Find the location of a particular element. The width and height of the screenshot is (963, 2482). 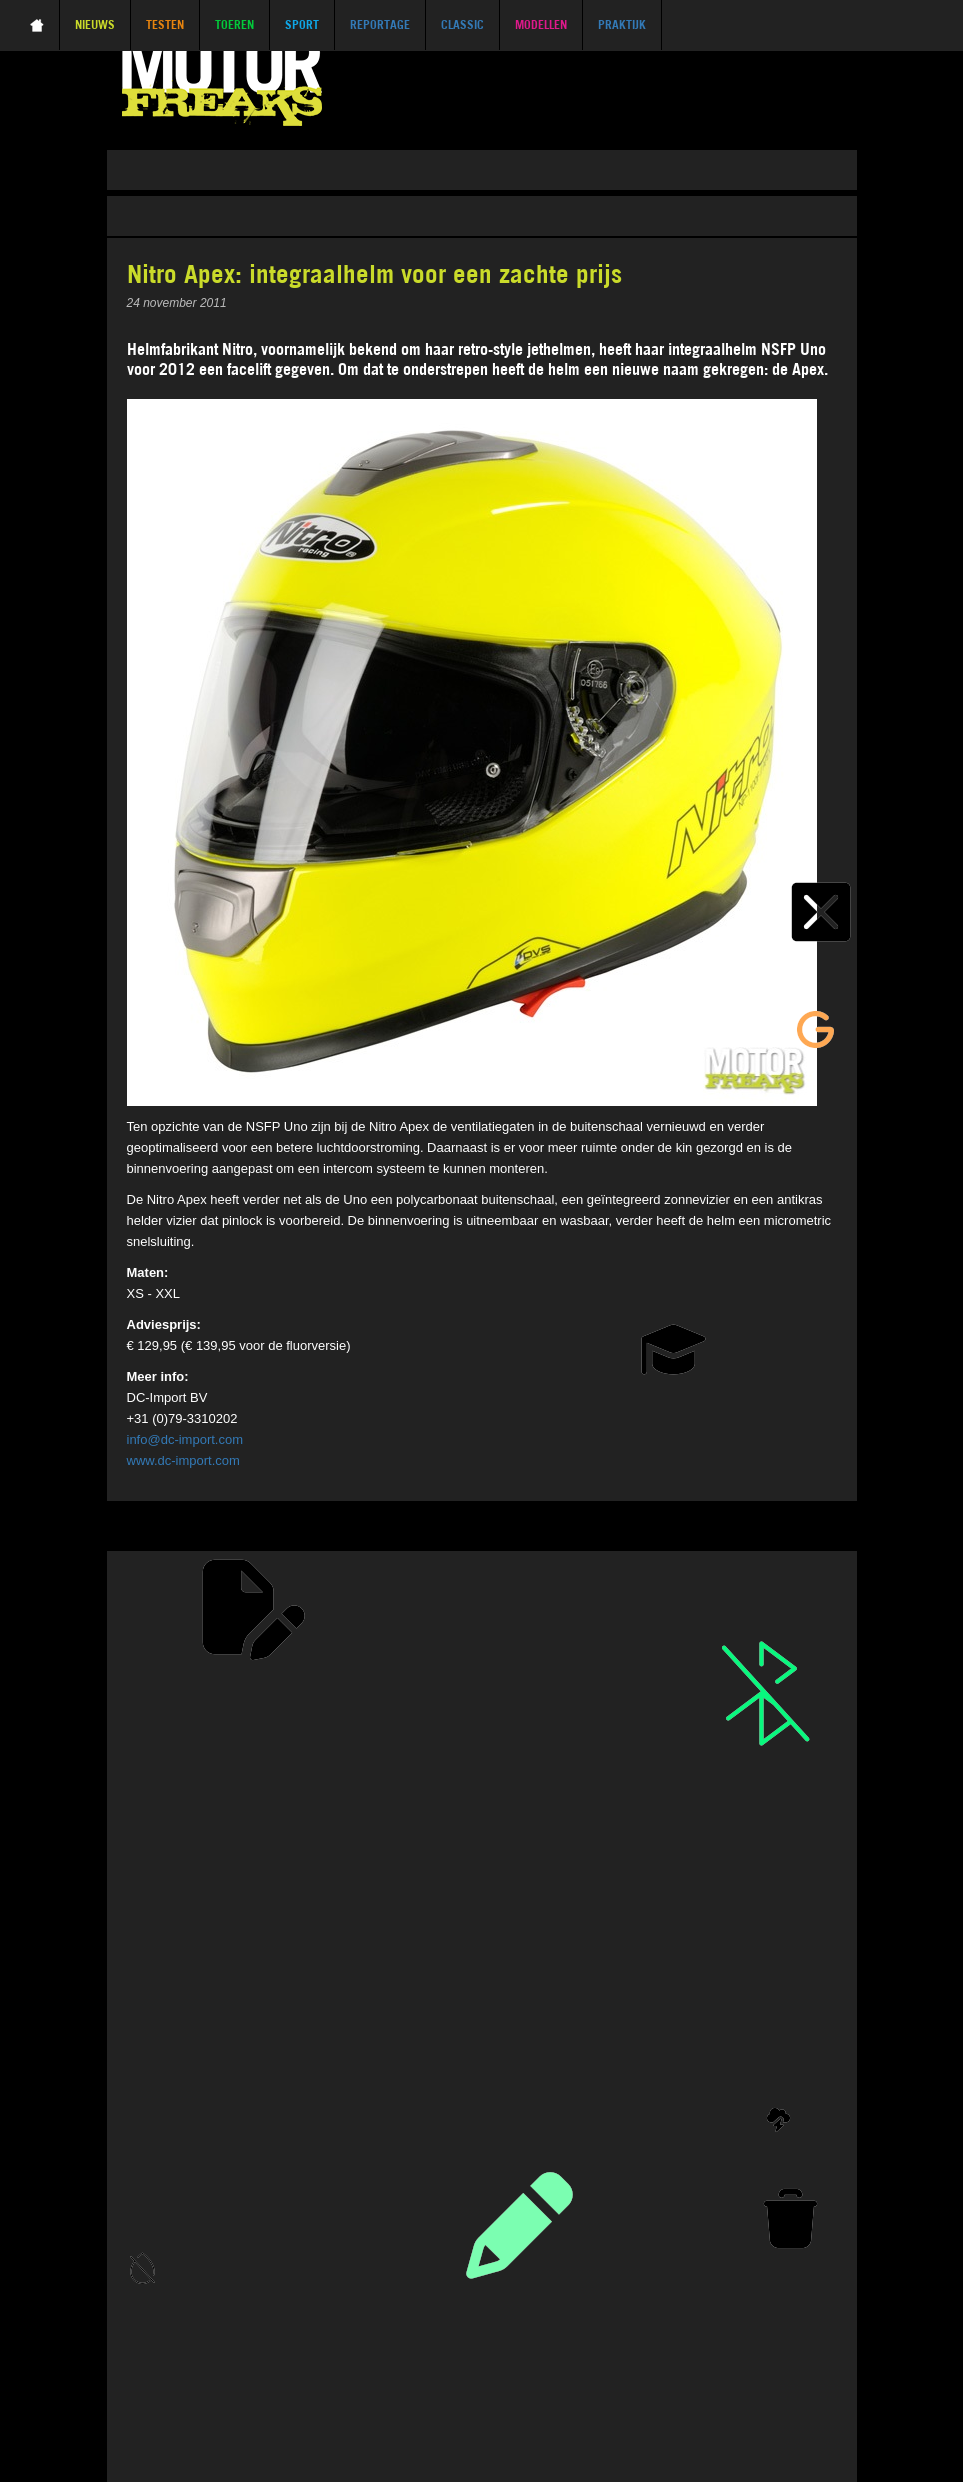

edit this document is located at coordinates (250, 1607).